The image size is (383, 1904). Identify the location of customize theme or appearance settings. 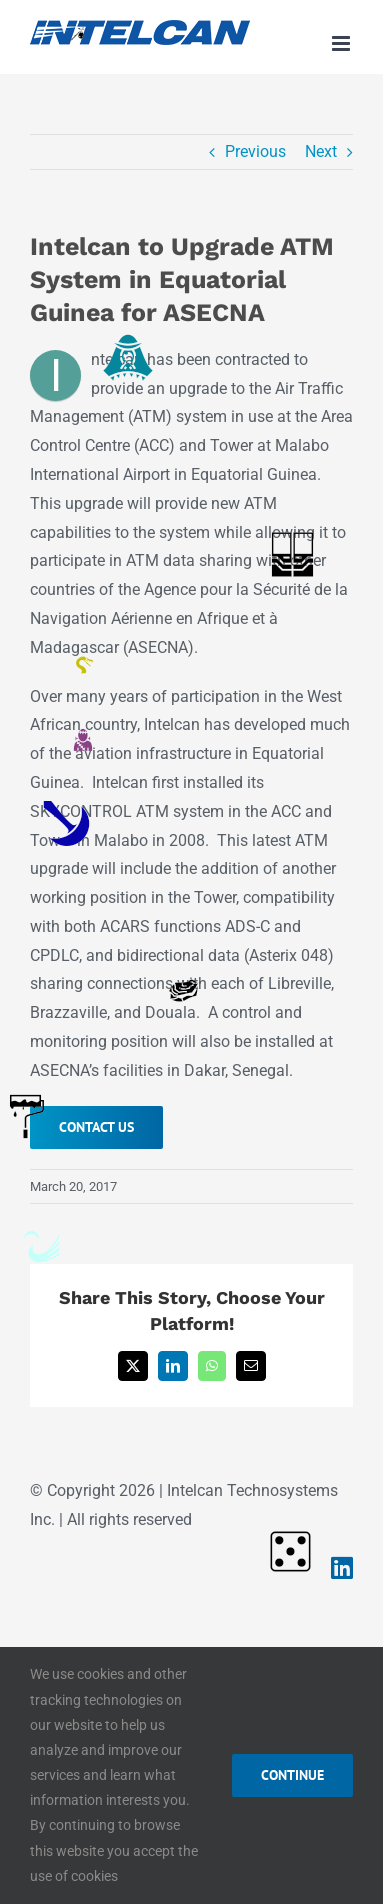
(25, 1116).